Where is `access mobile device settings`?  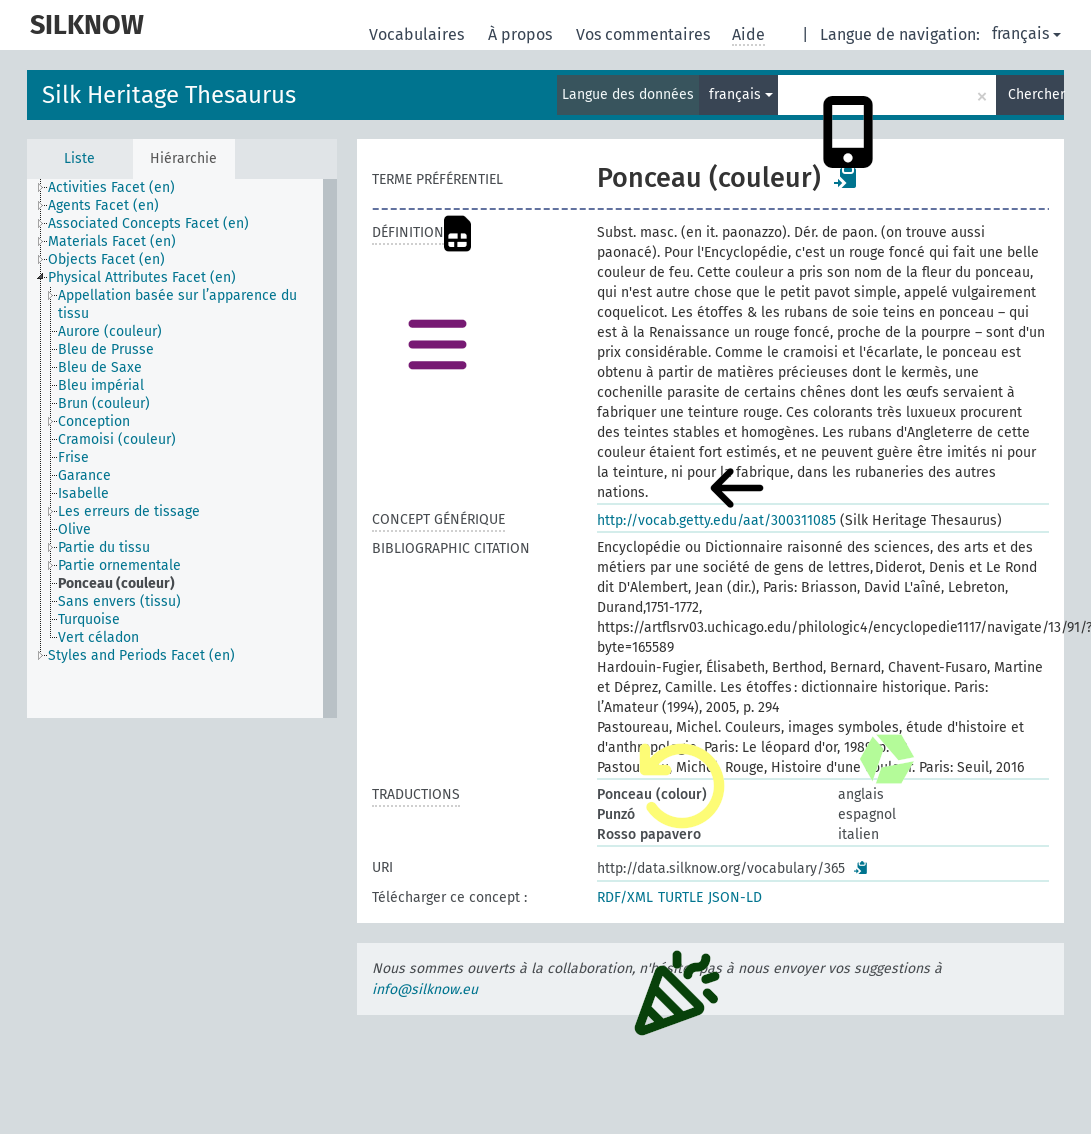
access mobile device settings is located at coordinates (848, 132).